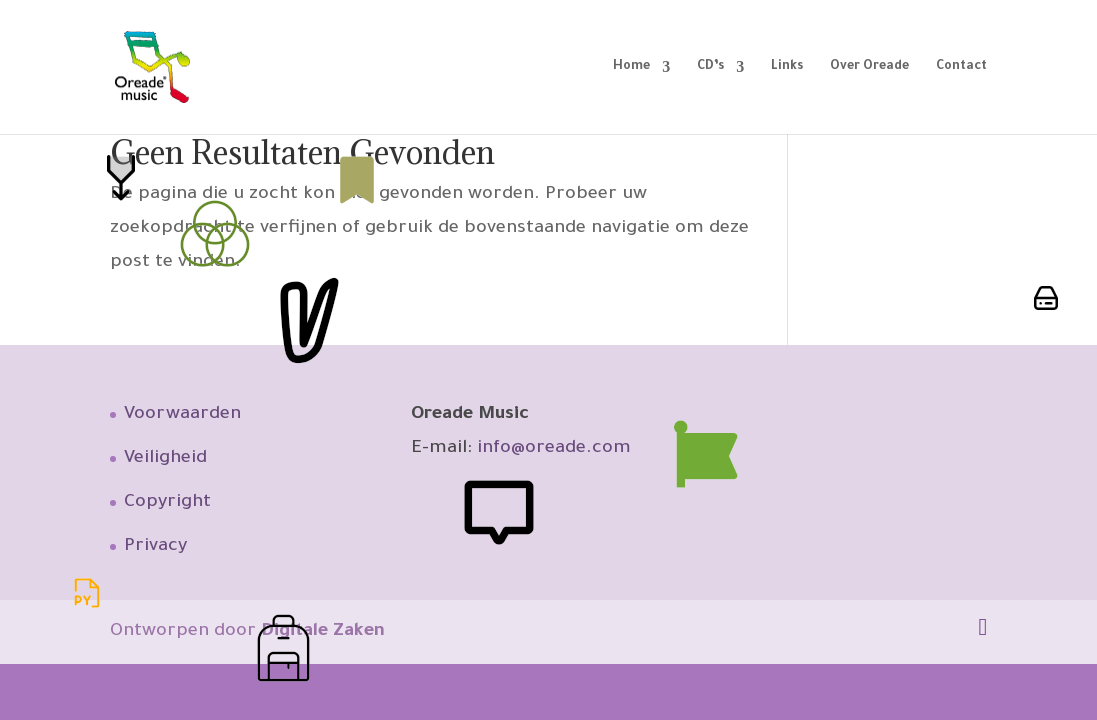 The width and height of the screenshot is (1097, 720). Describe the element at coordinates (499, 510) in the screenshot. I see `open chat or messaging` at that location.